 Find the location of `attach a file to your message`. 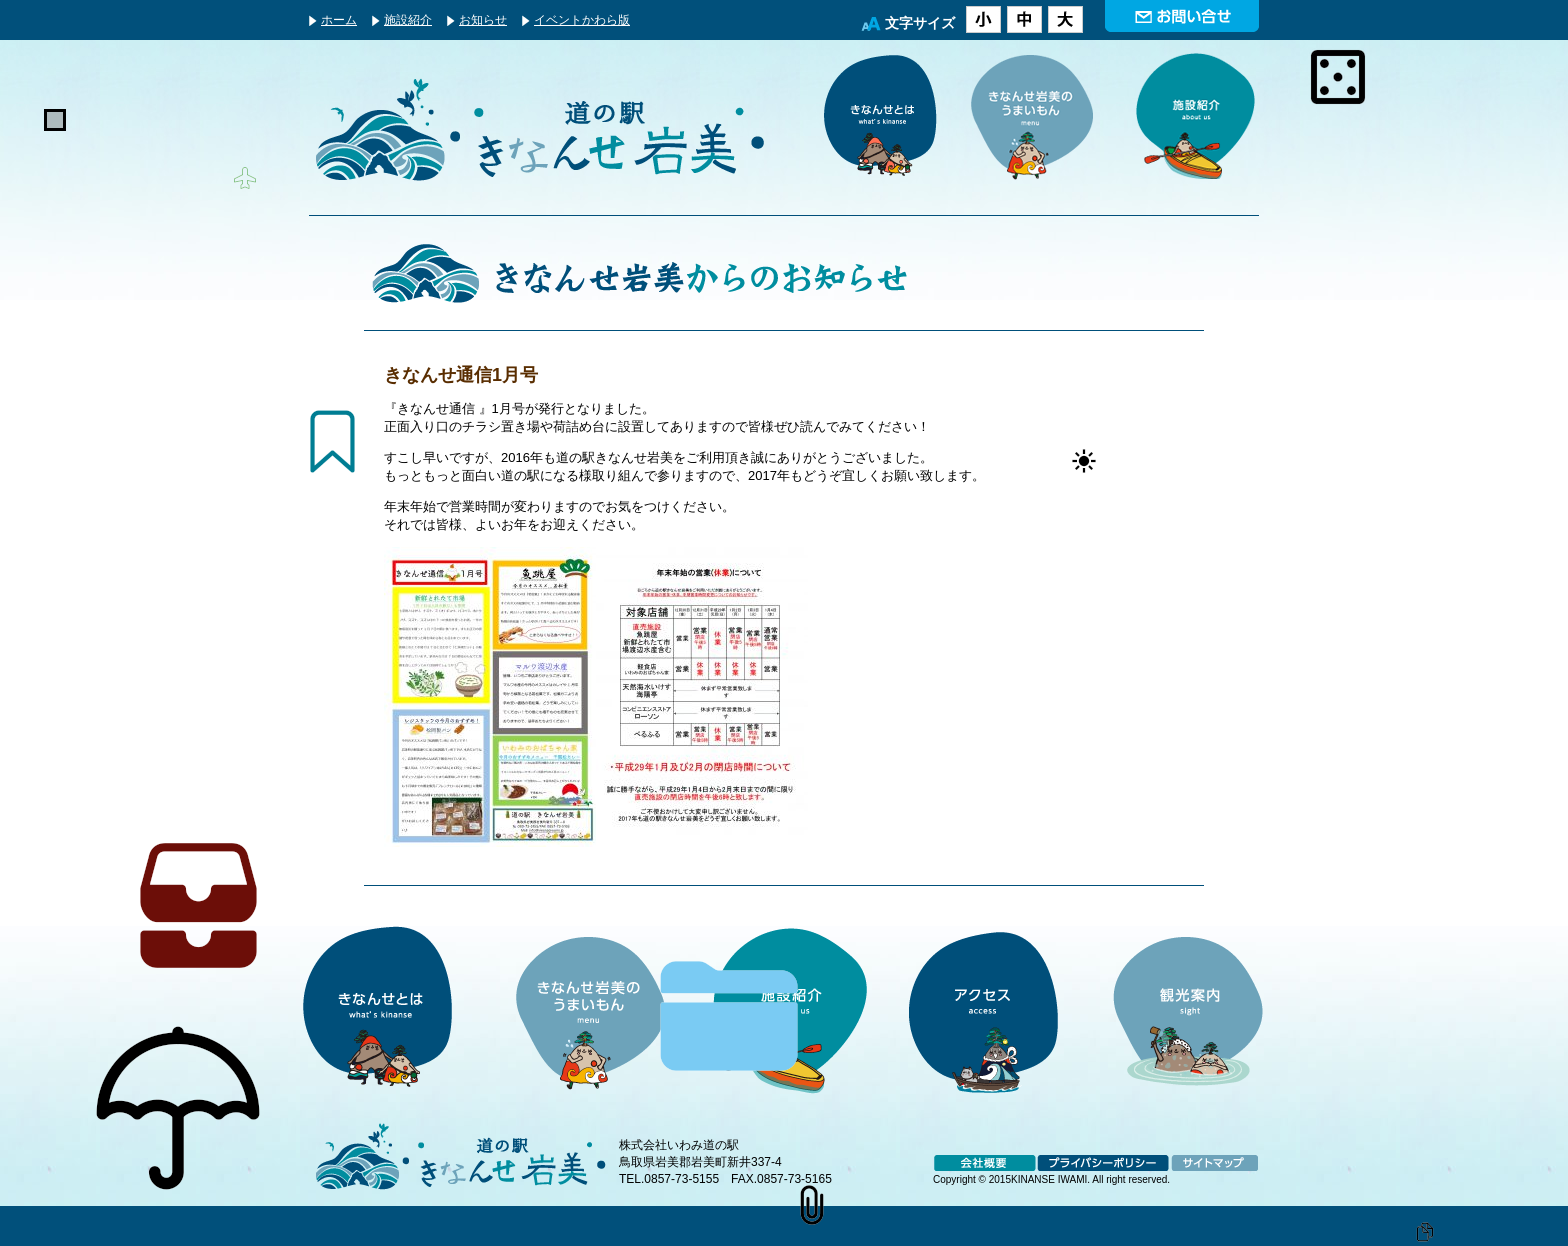

attach a file to your message is located at coordinates (812, 1205).